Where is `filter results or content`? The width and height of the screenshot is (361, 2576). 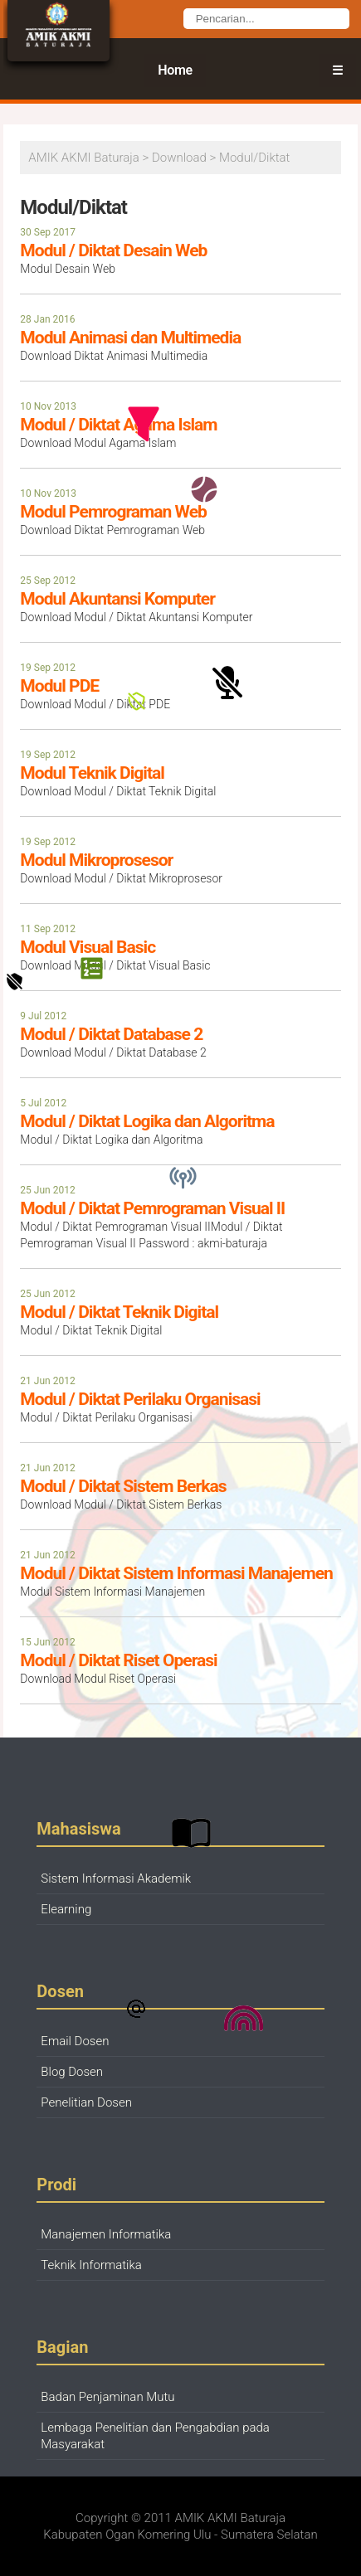 filter results or content is located at coordinates (144, 422).